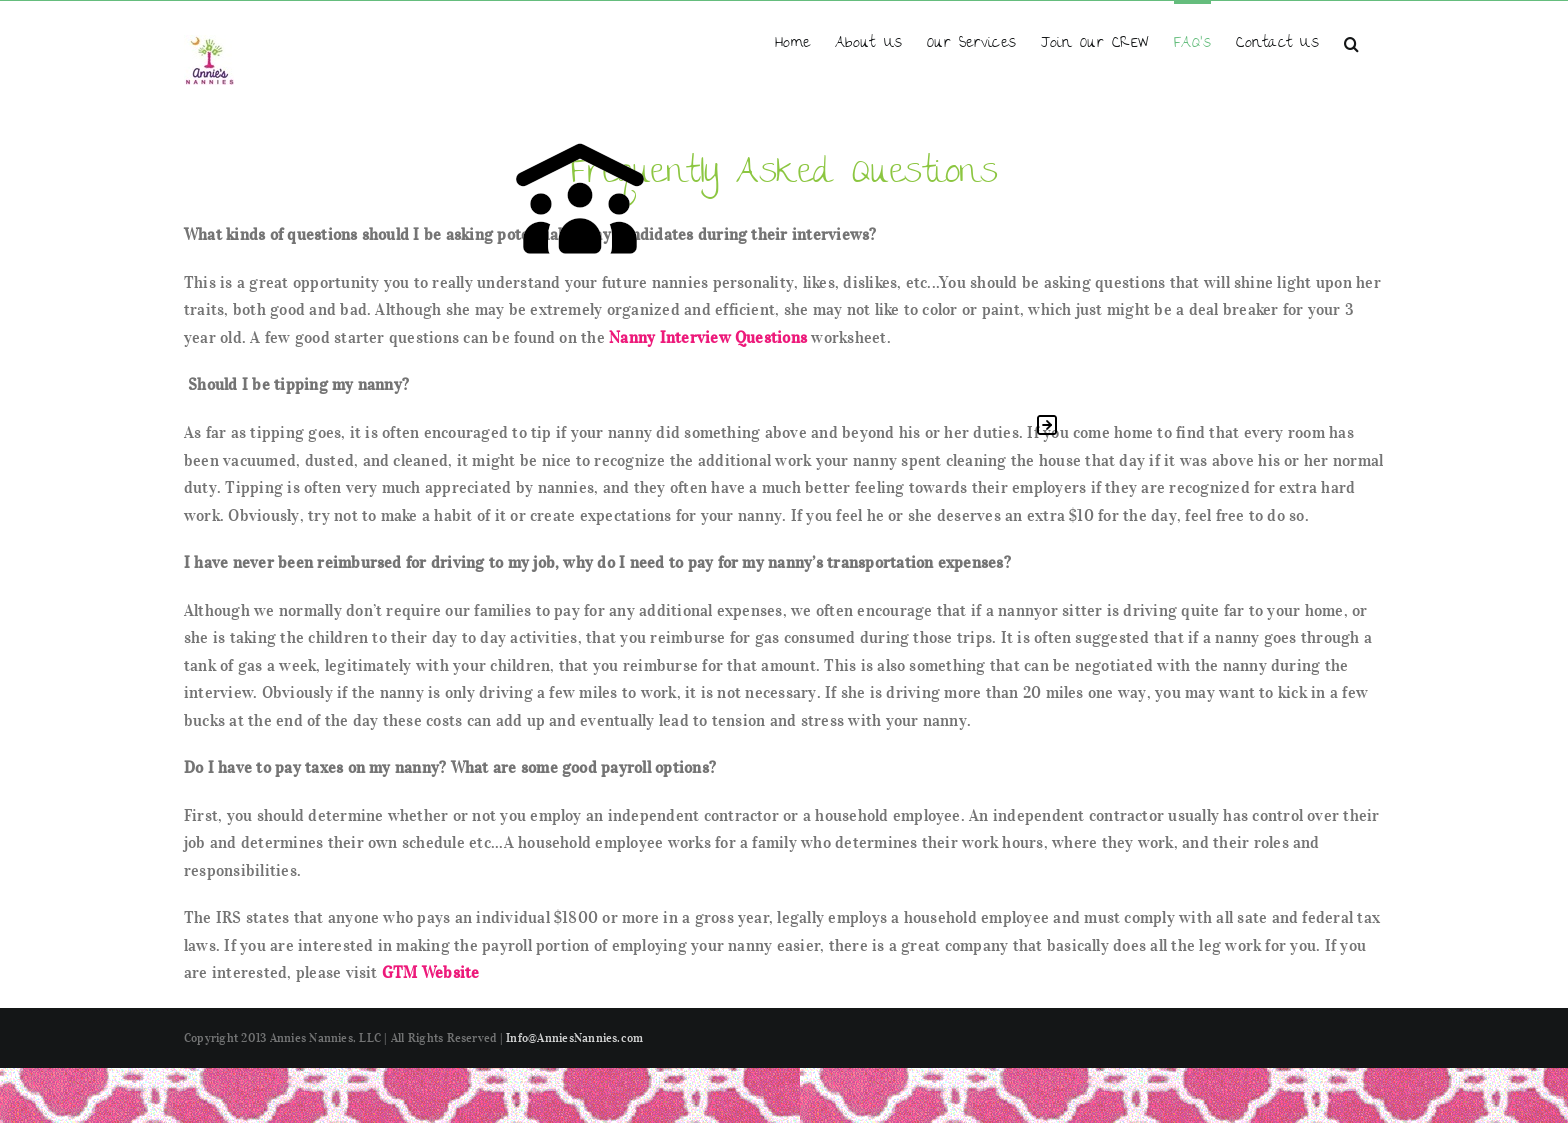  What do you see at coordinates (1047, 425) in the screenshot?
I see `proceed to the next step` at bounding box center [1047, 425].